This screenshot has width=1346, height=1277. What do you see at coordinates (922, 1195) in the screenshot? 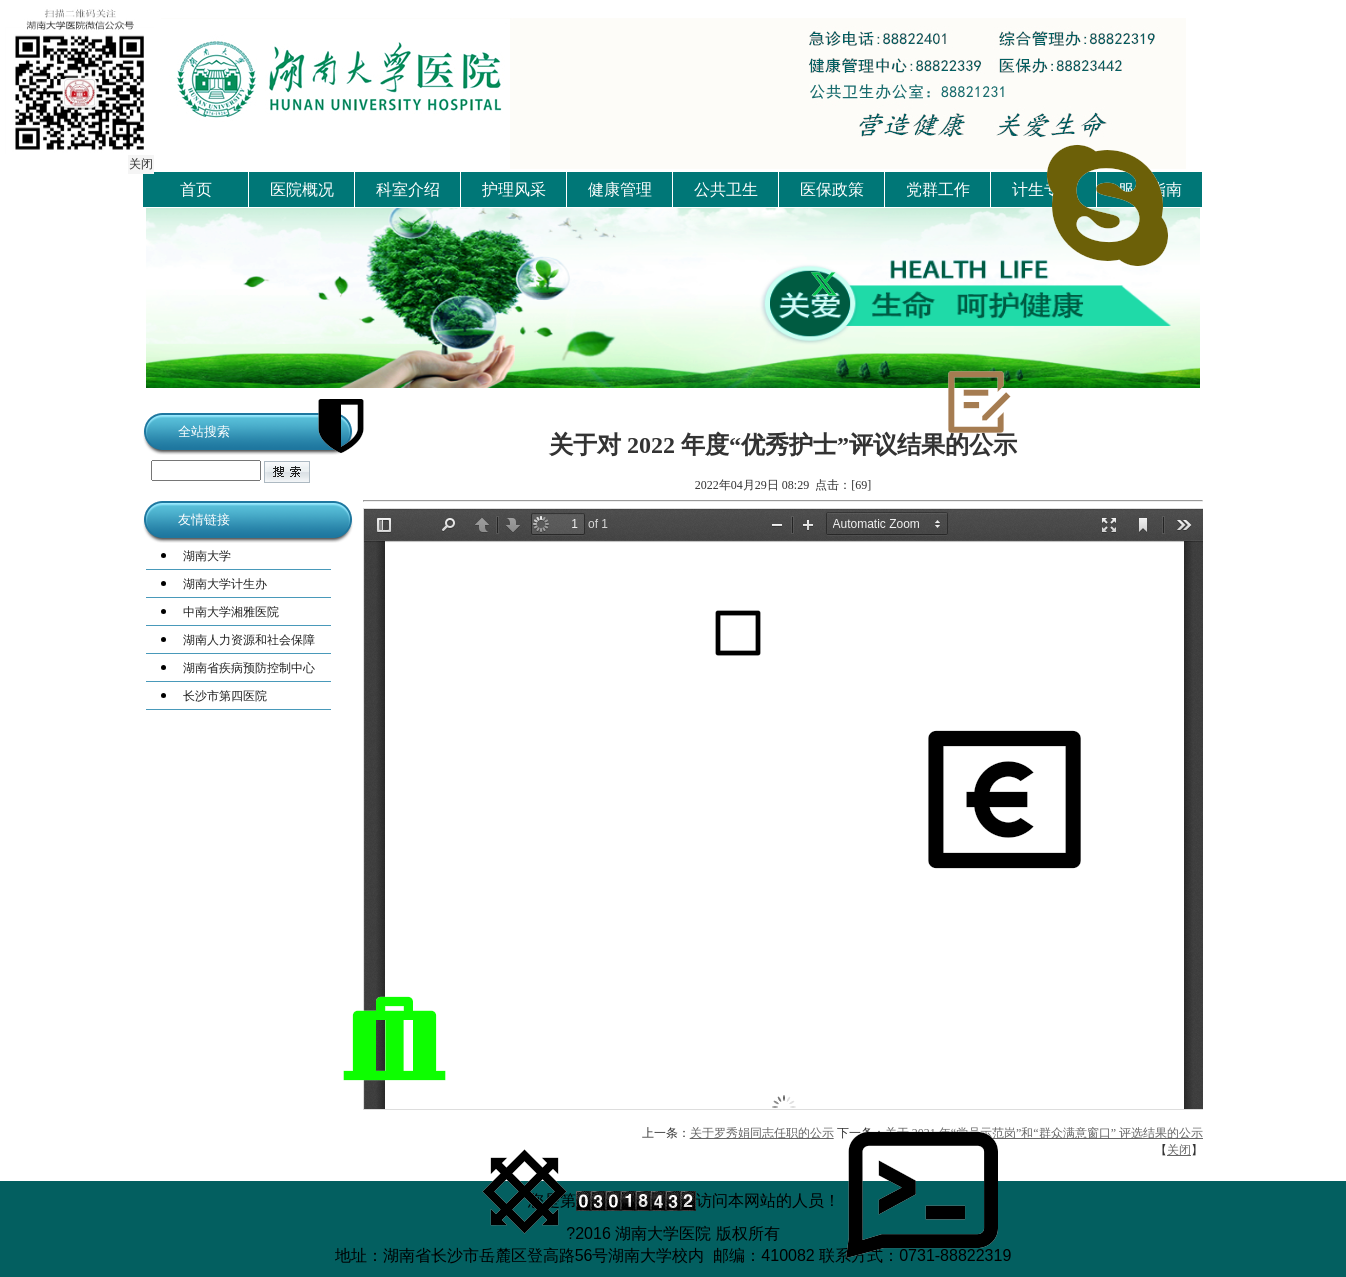
I see `open ntfy push notification service` at bounding box center [922, 1195].